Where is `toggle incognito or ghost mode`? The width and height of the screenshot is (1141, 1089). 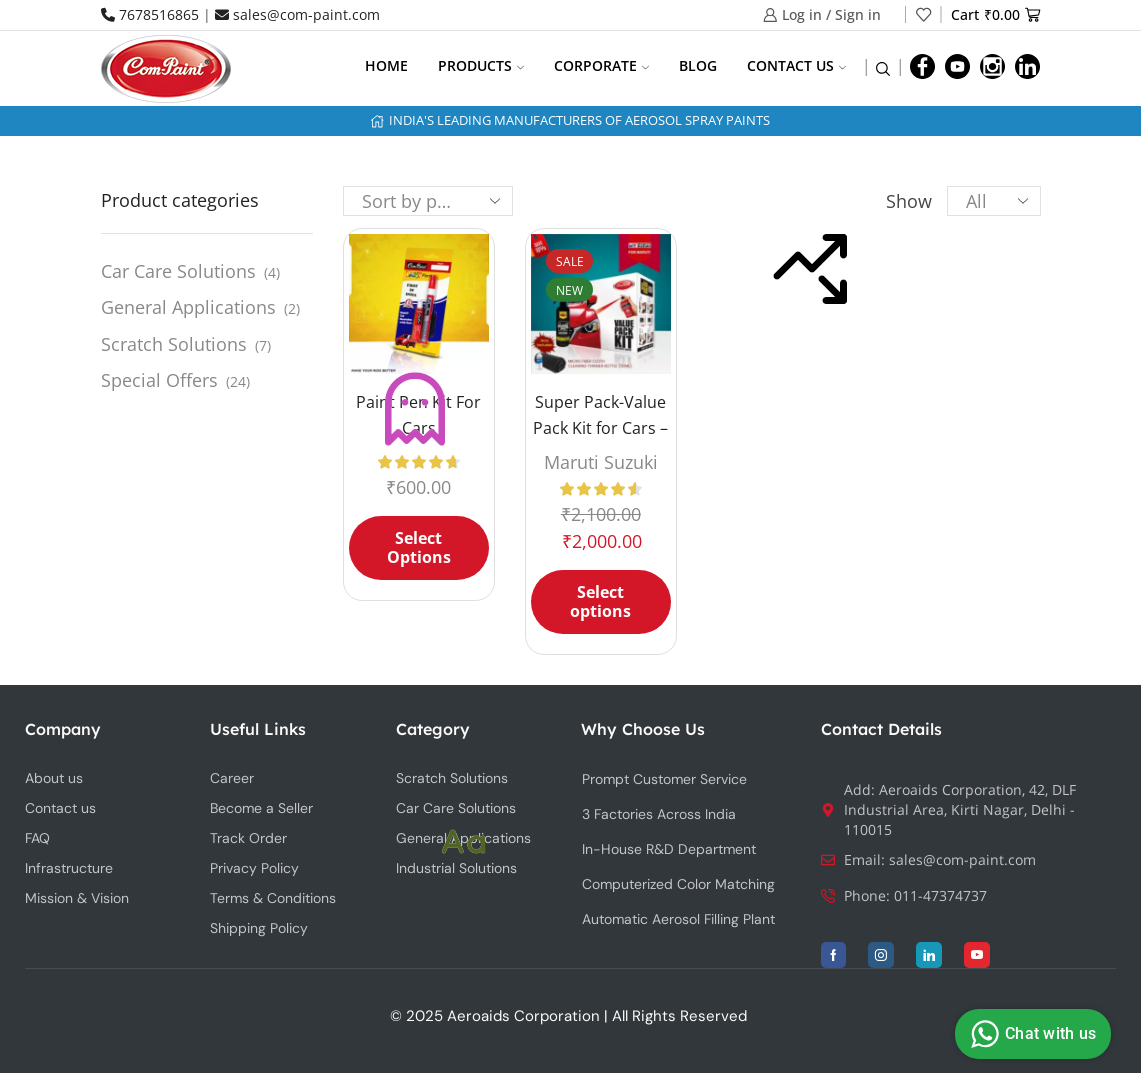
toggle incognito or ghost mode is located at coordinates (415, 409).